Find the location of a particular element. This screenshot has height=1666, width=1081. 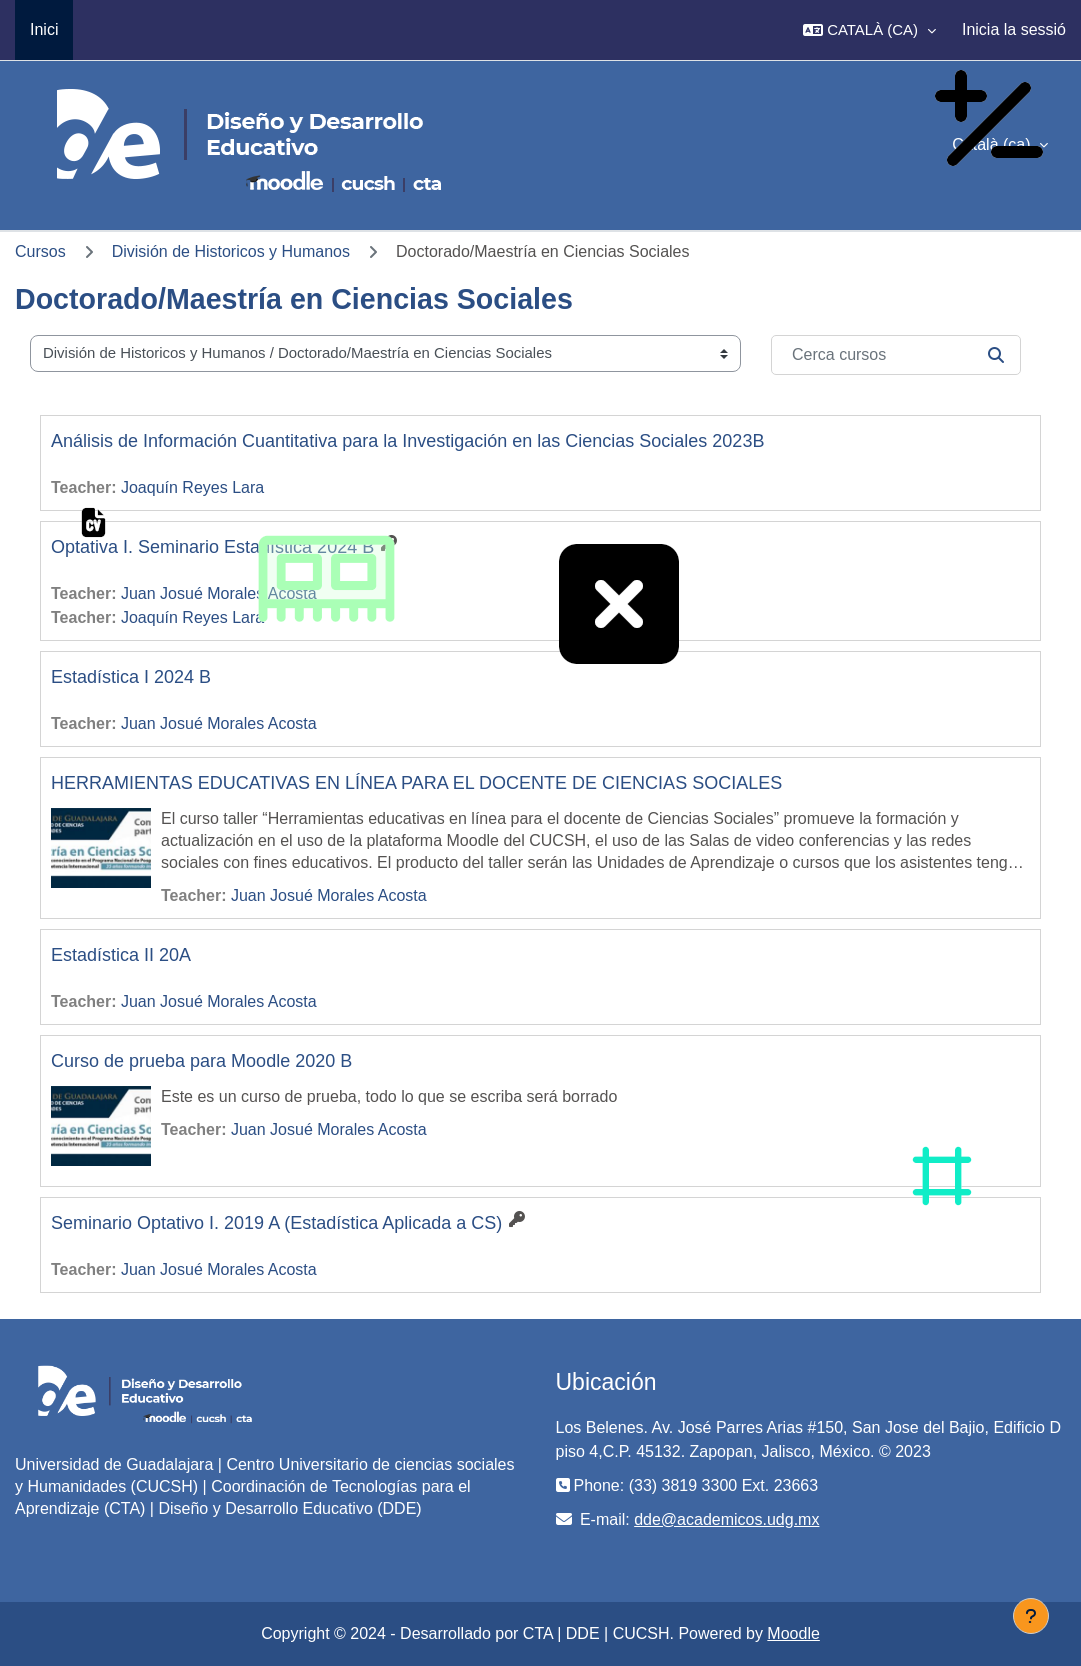

toggle between adding or subtracting values is located at coordinates (989, 124).